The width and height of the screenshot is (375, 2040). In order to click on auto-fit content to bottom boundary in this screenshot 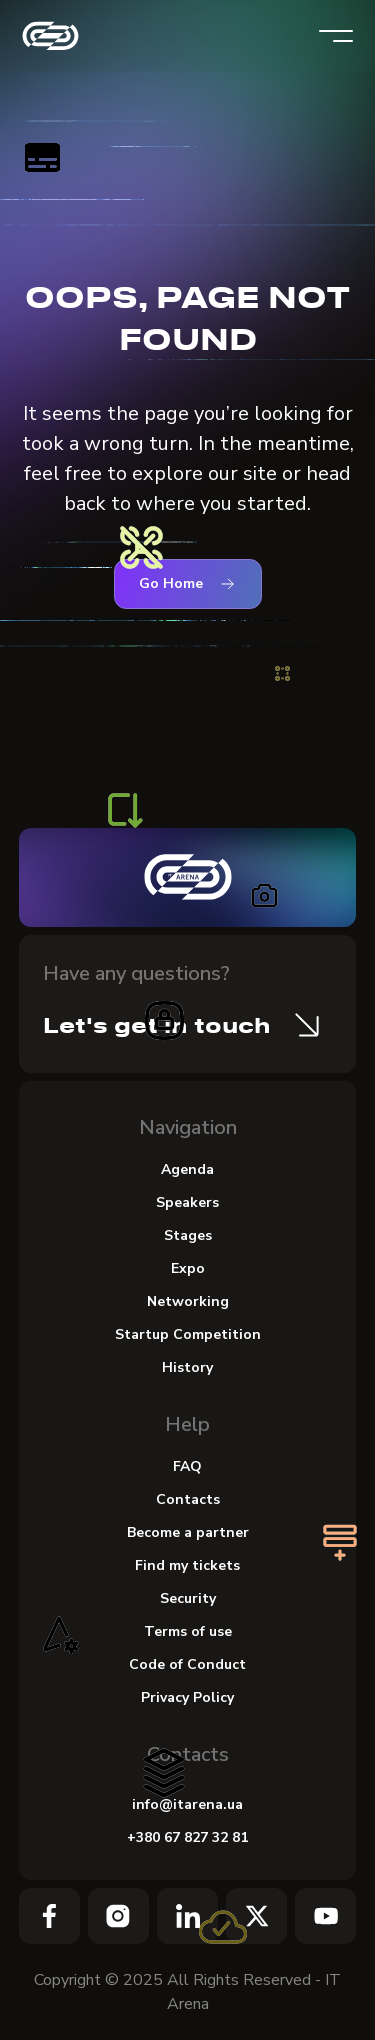, I will do `click(124, 809)`.